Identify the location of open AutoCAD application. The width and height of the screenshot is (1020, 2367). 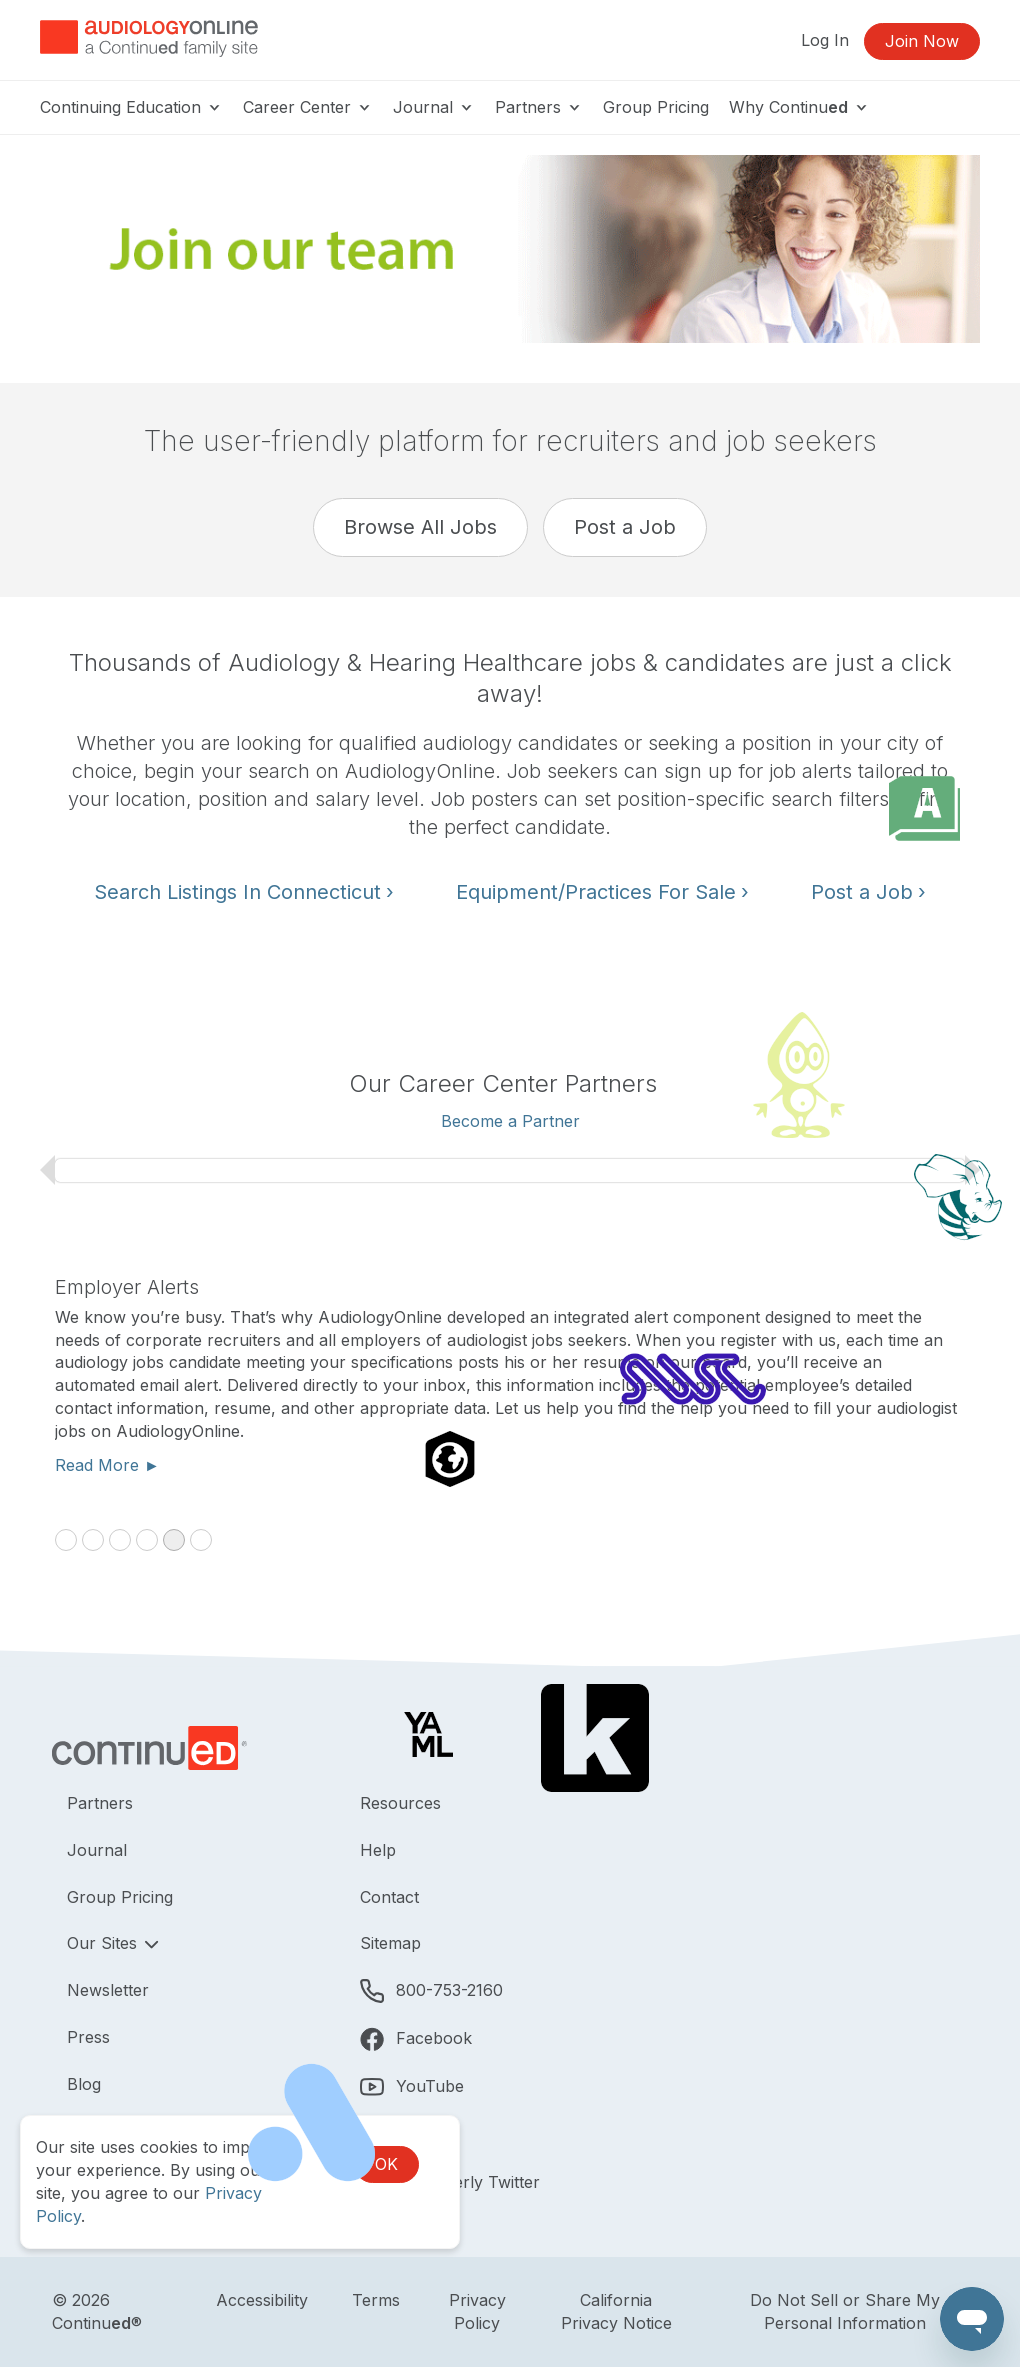
(924, 808).